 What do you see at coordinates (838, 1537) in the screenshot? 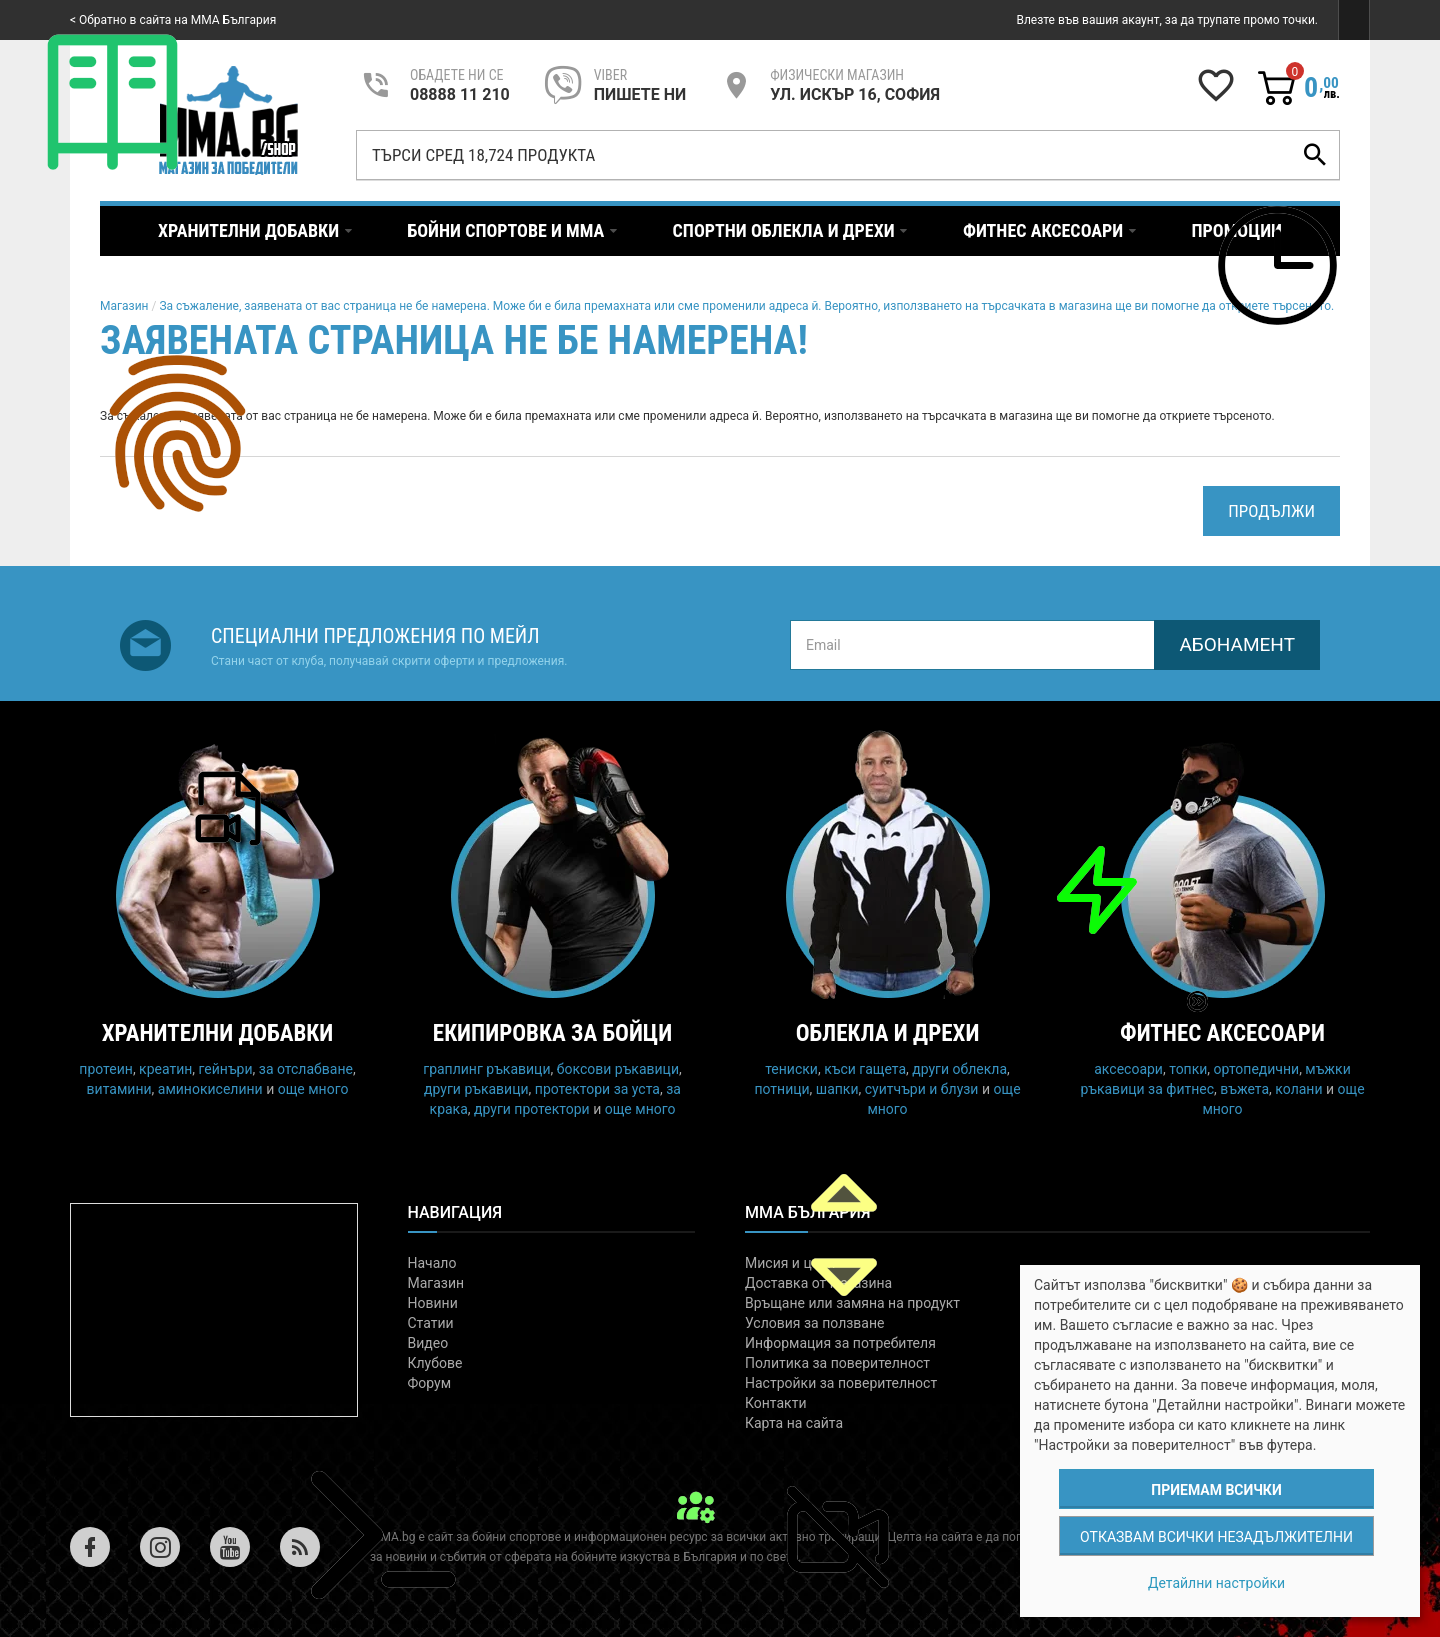
I see `turn off camera or disable video` at bounding box center [838, 1537].